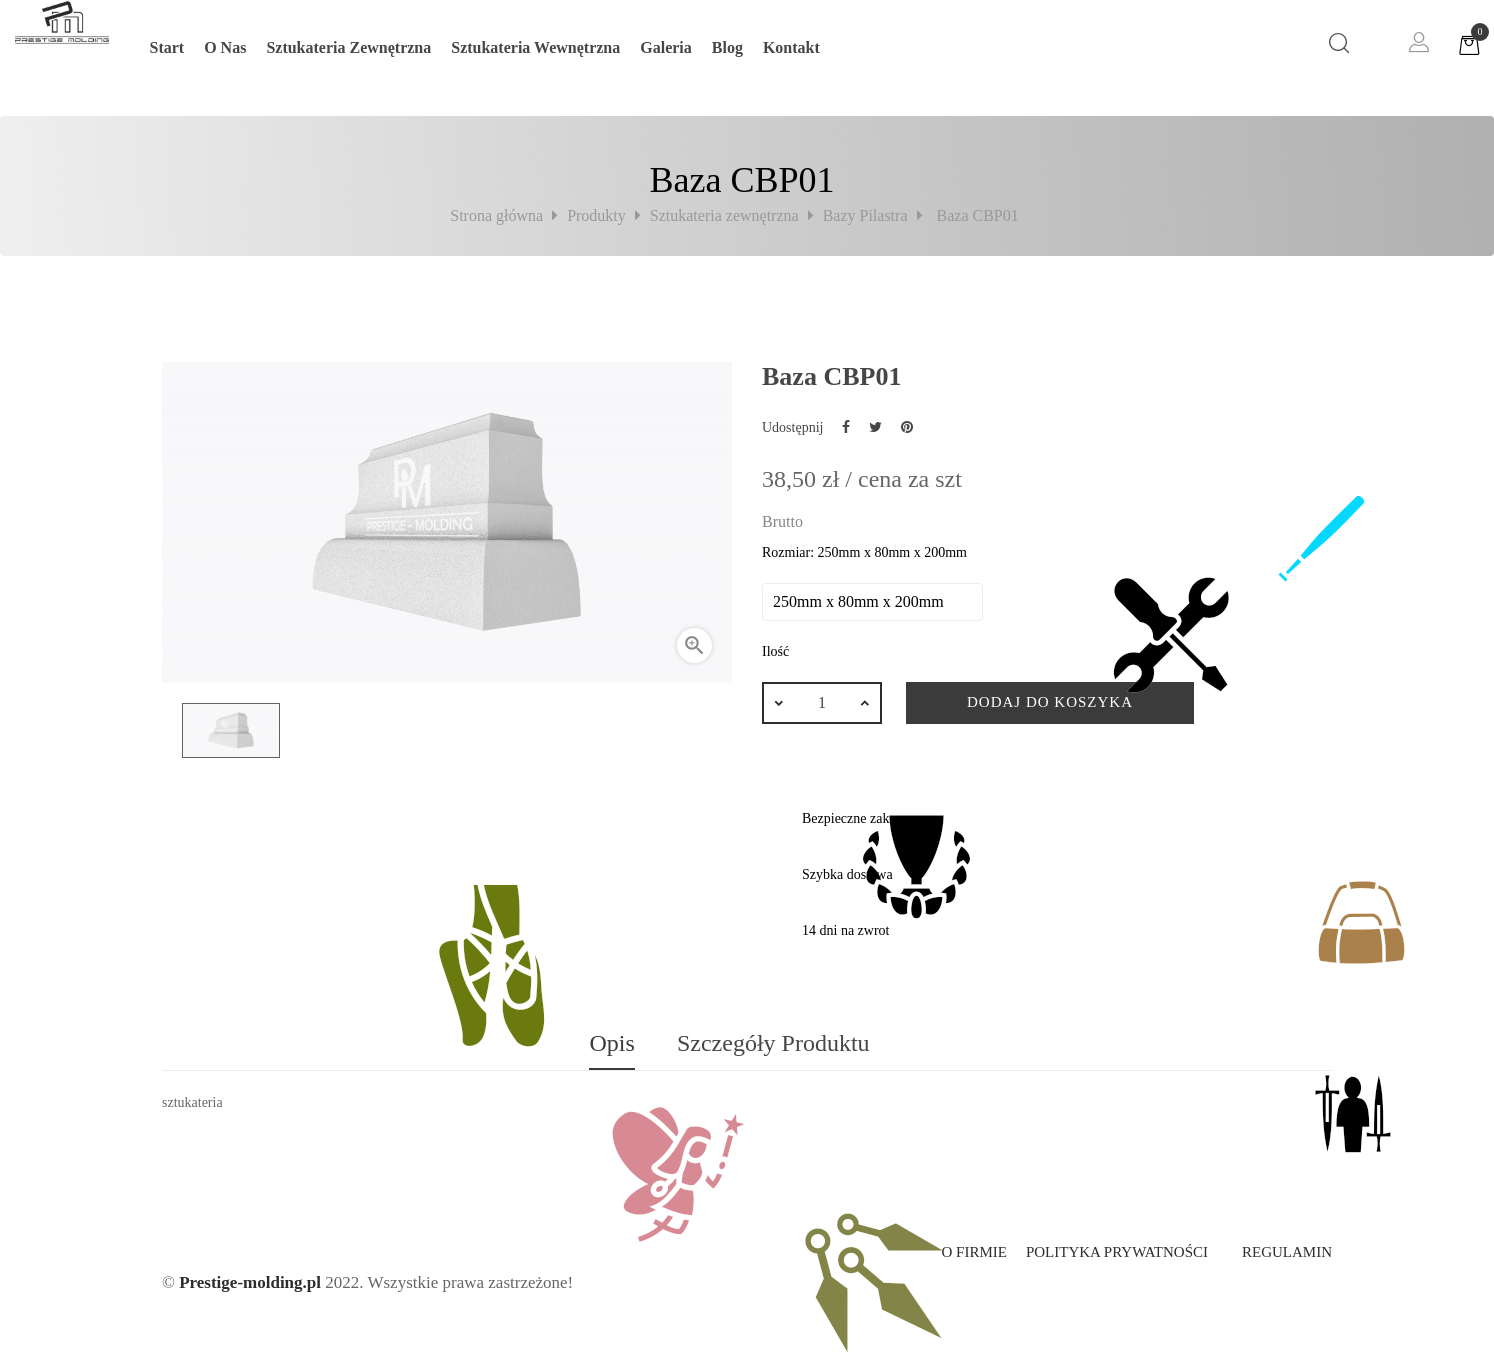  Describe the element at coordinates (1352, 1114) in the screenshot. I see `select the master-of-arms character class` at that location.